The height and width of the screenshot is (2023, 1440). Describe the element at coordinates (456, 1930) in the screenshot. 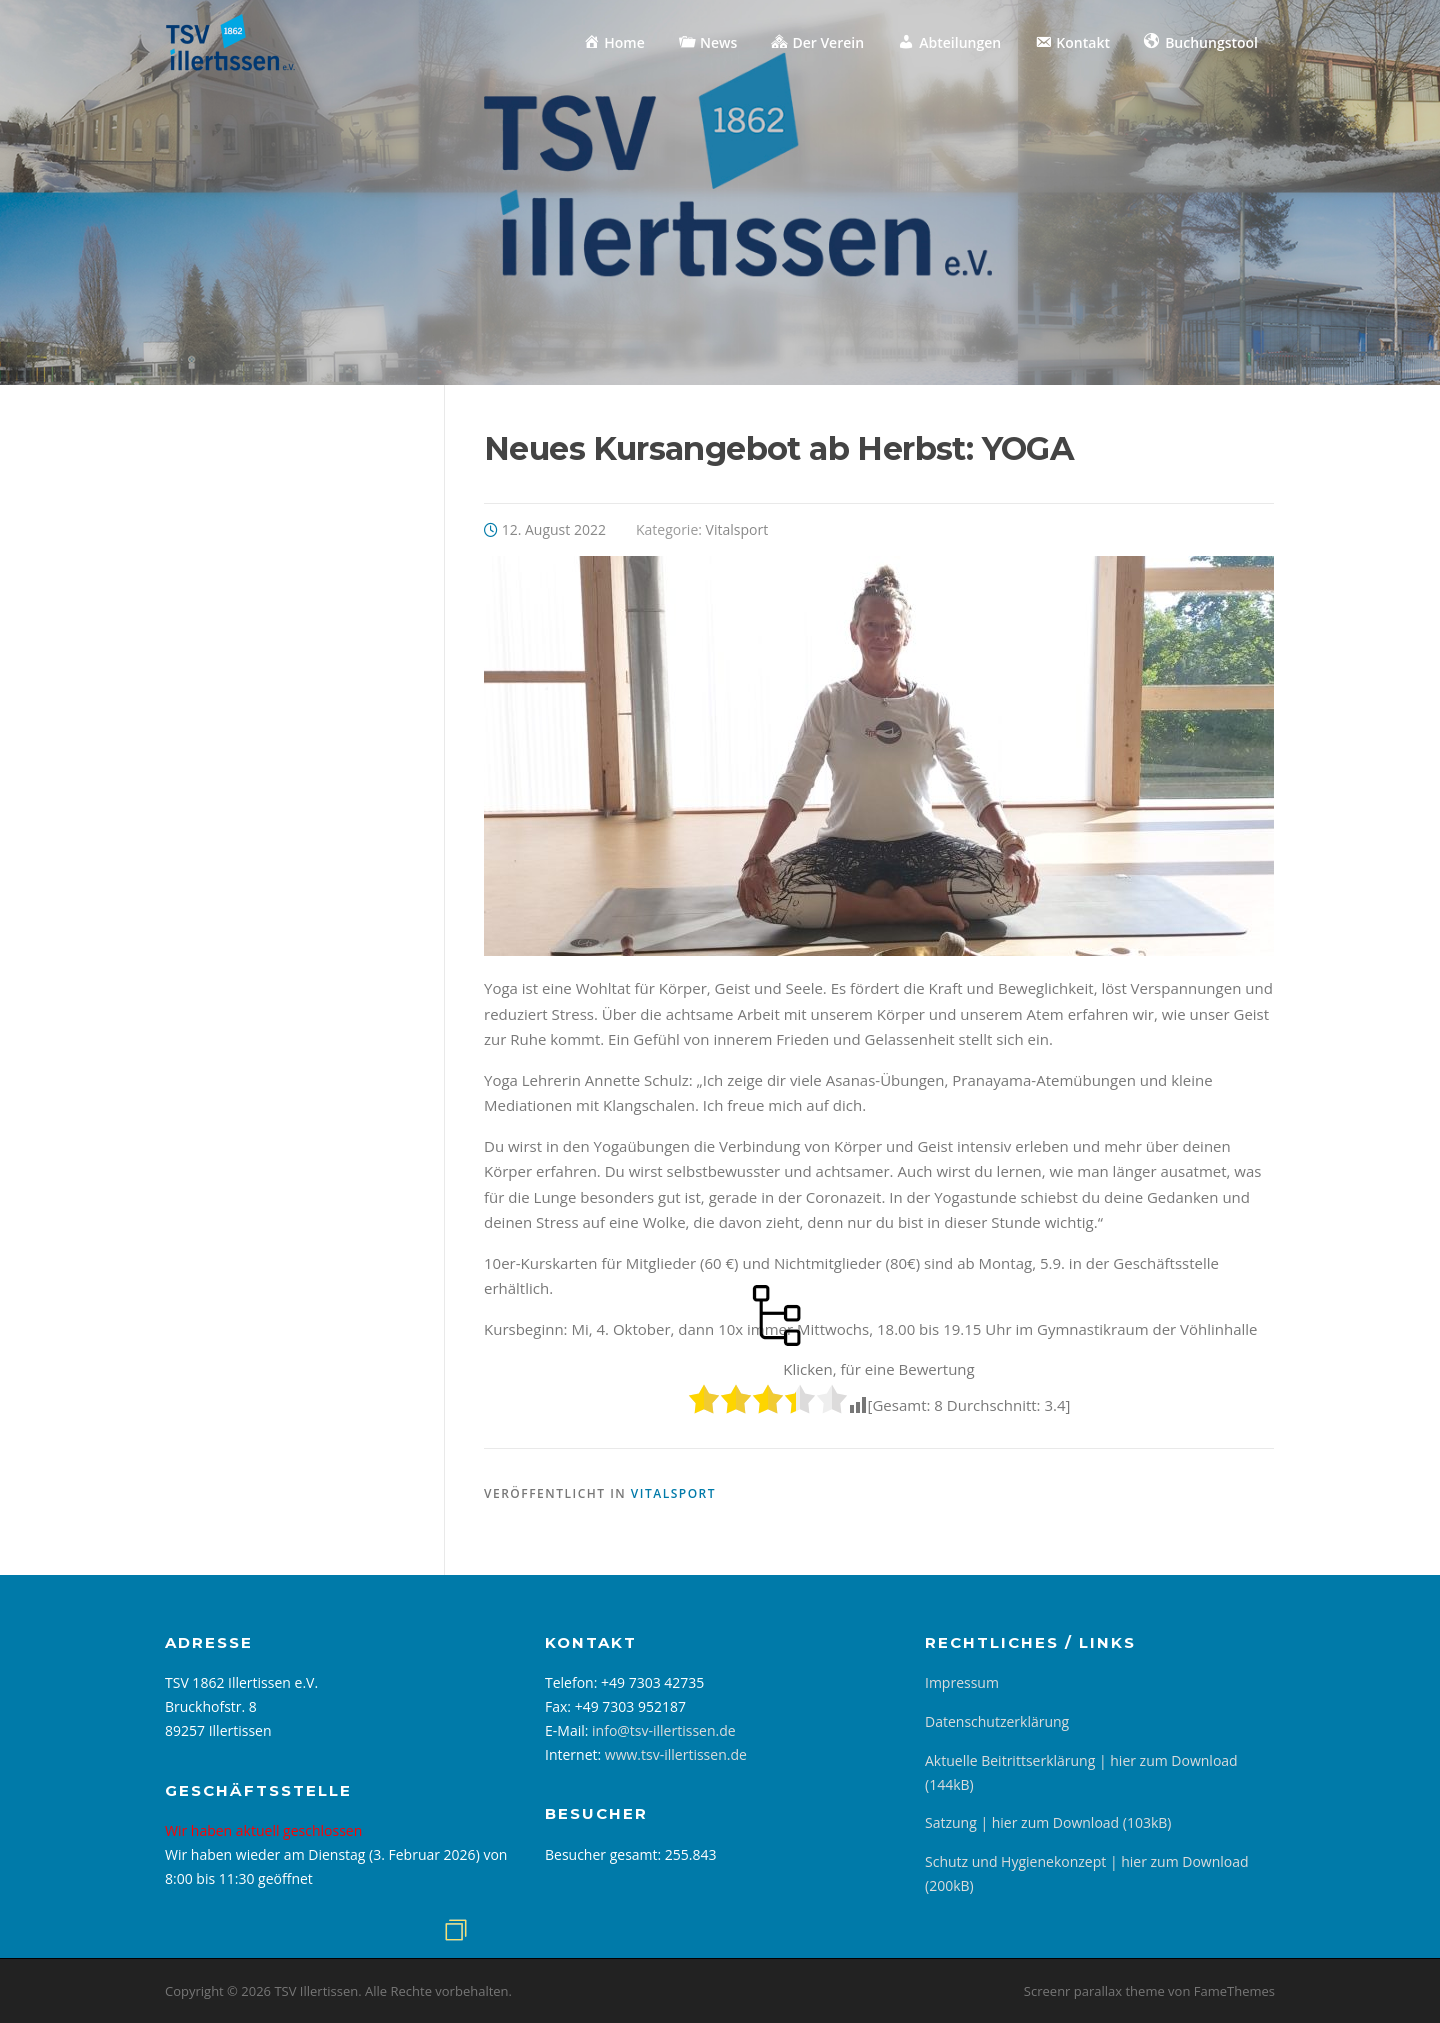

I see `copy to clipboard` at that location.